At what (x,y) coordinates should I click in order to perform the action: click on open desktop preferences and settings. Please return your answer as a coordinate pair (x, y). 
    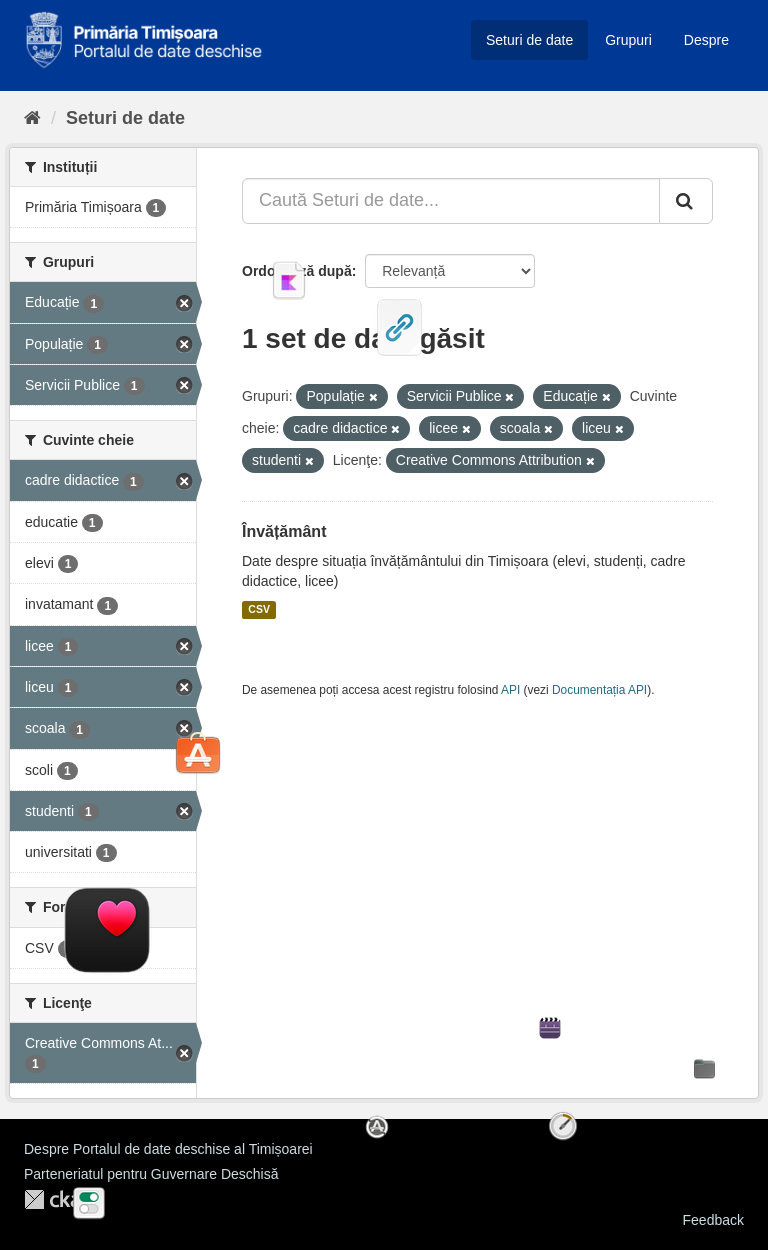
    Looking at the image, I should click on (89, 1203).